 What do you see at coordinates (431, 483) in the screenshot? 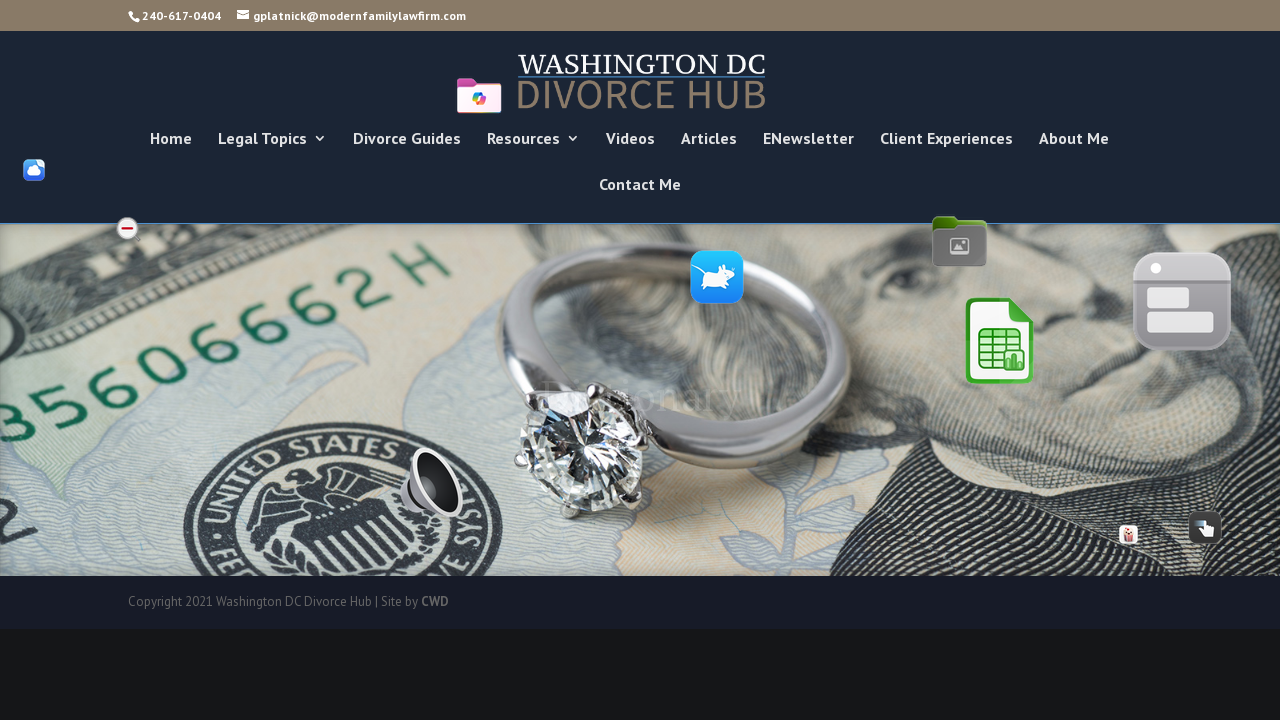
I see `adjust speaker or audio output settings` at bounding box center [431, 483].